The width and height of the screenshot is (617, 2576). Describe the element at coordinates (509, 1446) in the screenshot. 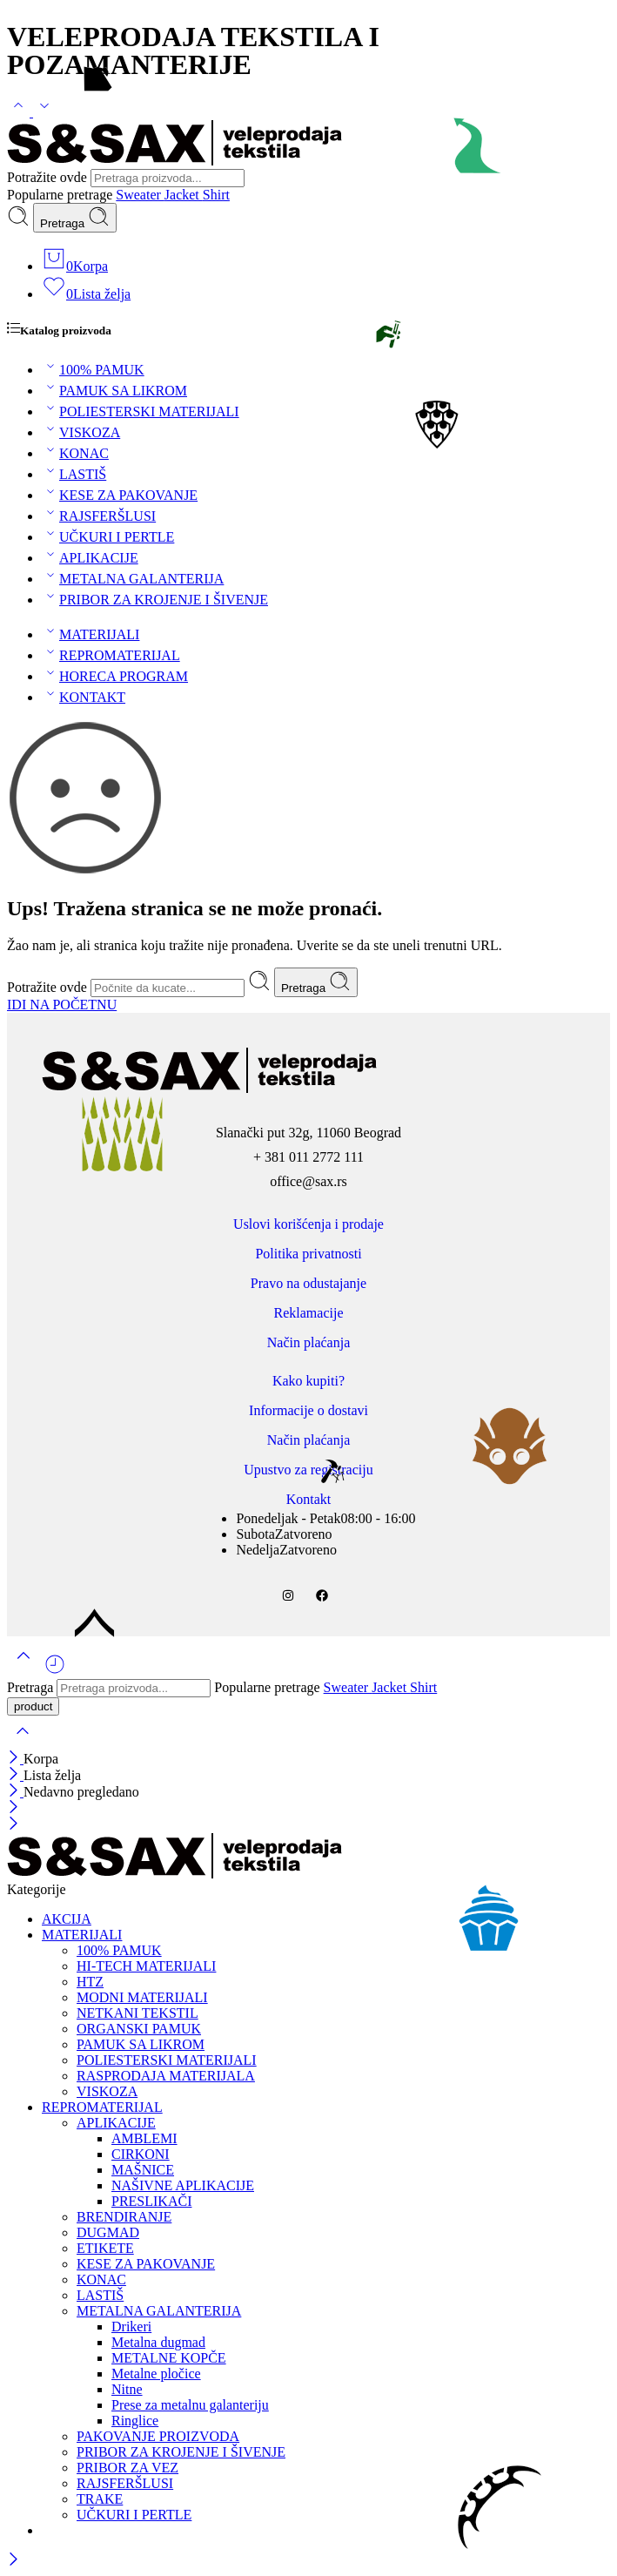

I see `select triton or sea creature character` at that location.